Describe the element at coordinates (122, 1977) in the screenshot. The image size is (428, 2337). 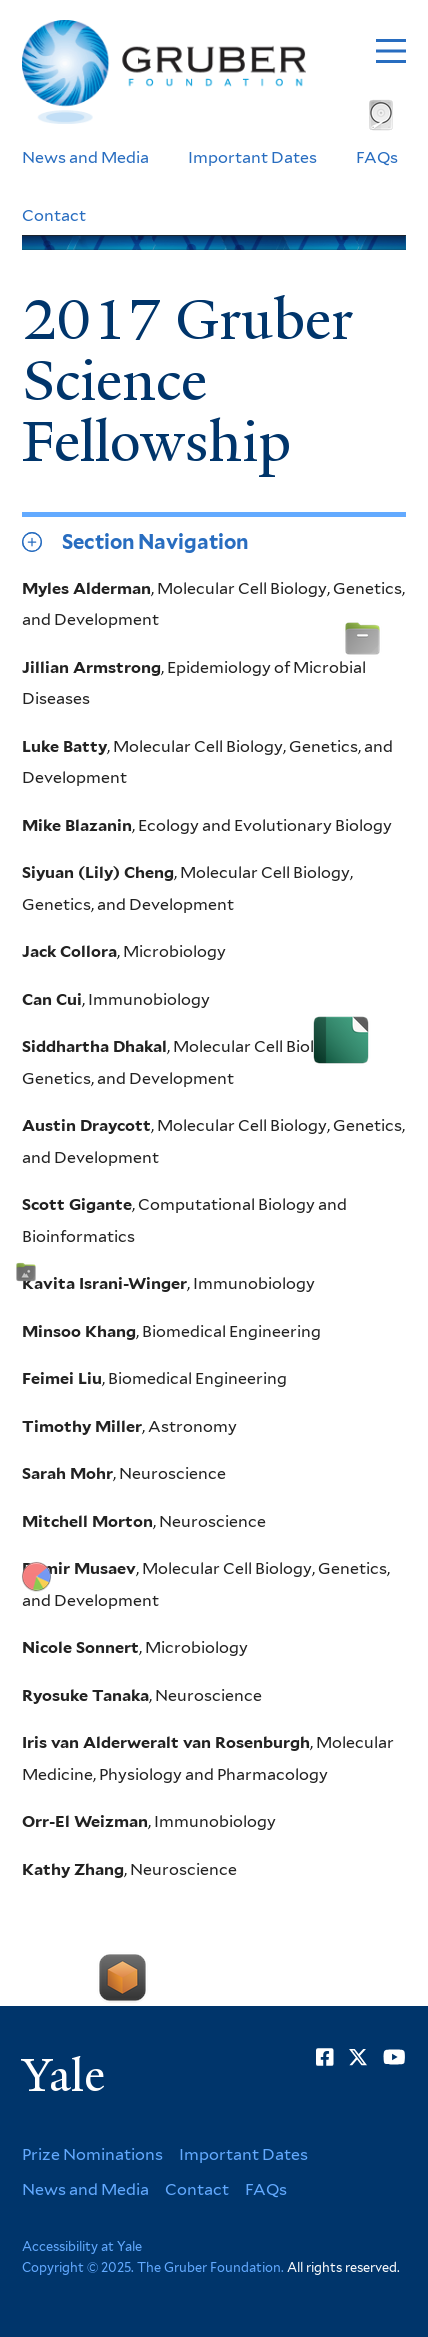
I see `open bauh package manager` at that location.